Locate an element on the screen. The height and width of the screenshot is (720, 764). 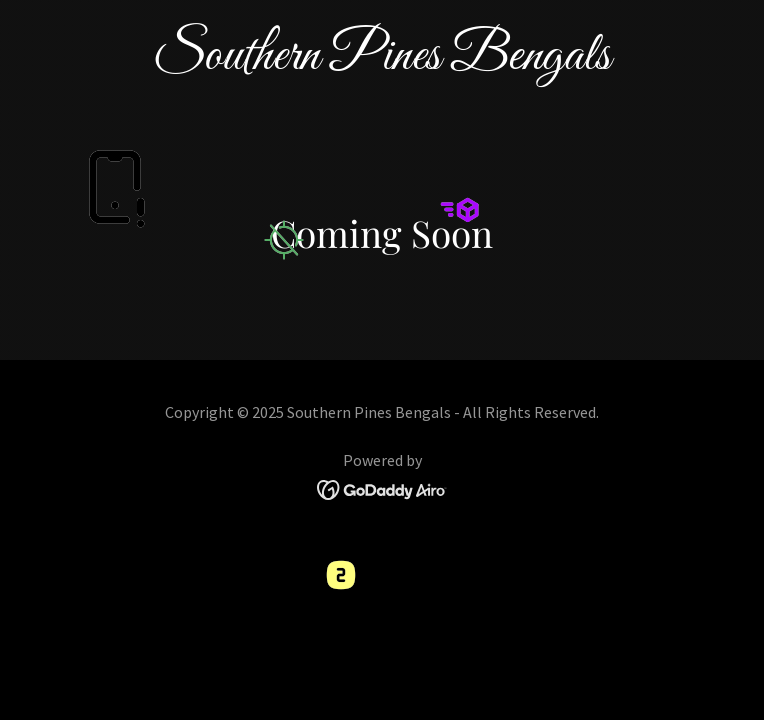
send or ship a package is located at coordinates (460, 209).